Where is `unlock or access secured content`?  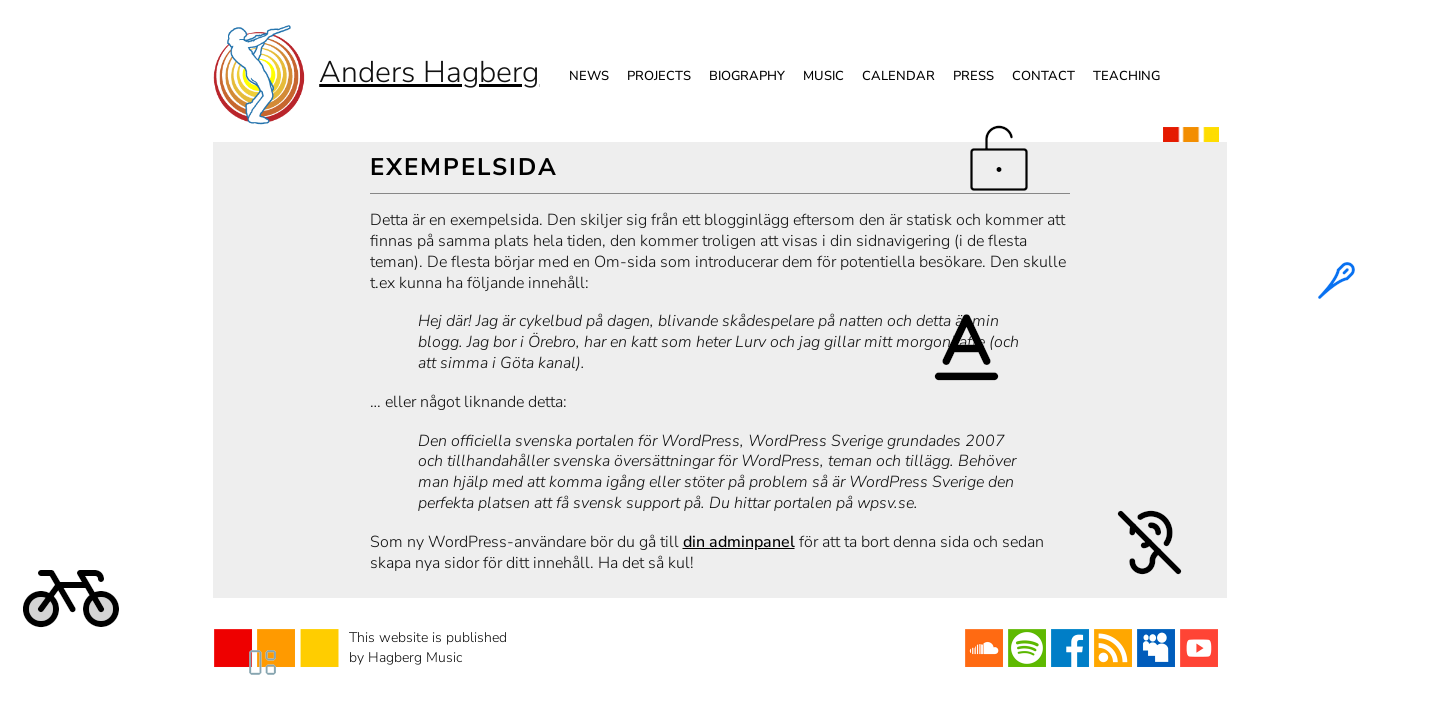 unlock or access secured content is located at coordinates (999, 162).